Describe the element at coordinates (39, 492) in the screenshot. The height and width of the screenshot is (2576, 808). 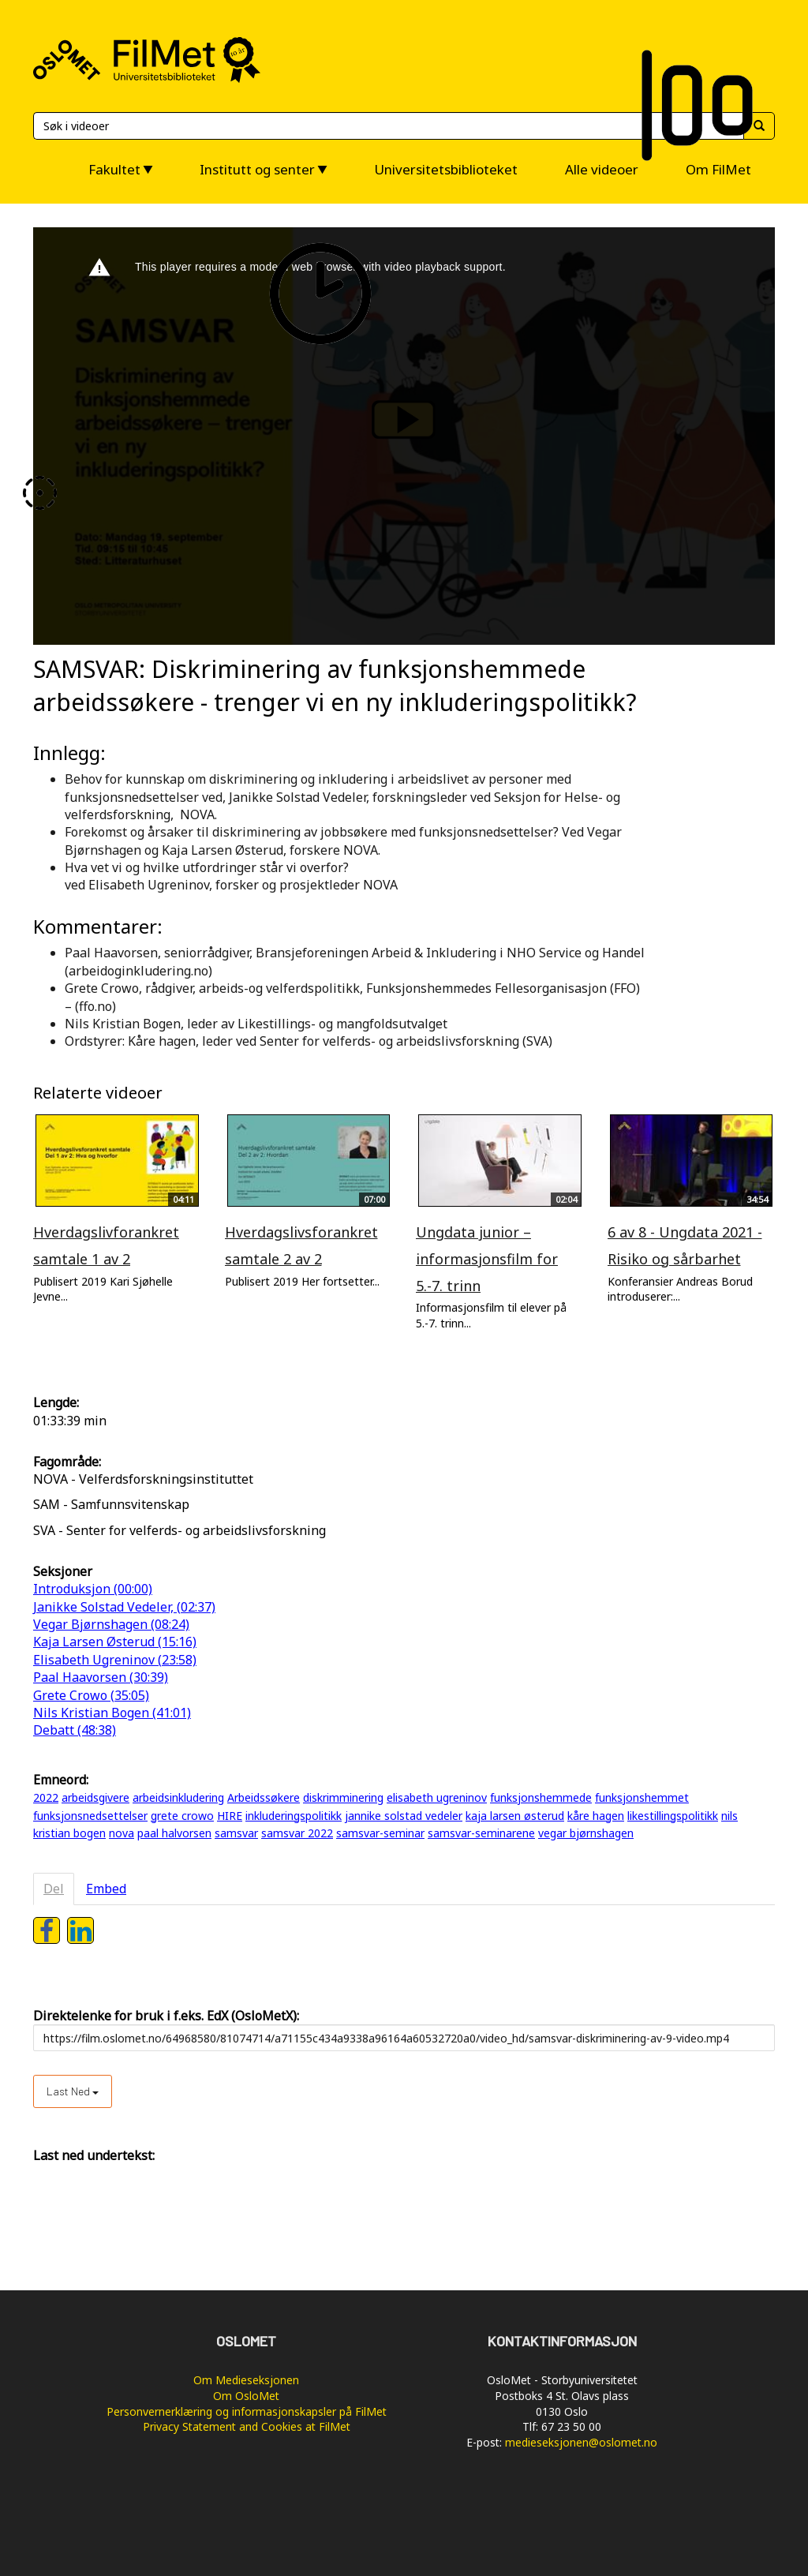
I see `set focus point or target area` at that location.